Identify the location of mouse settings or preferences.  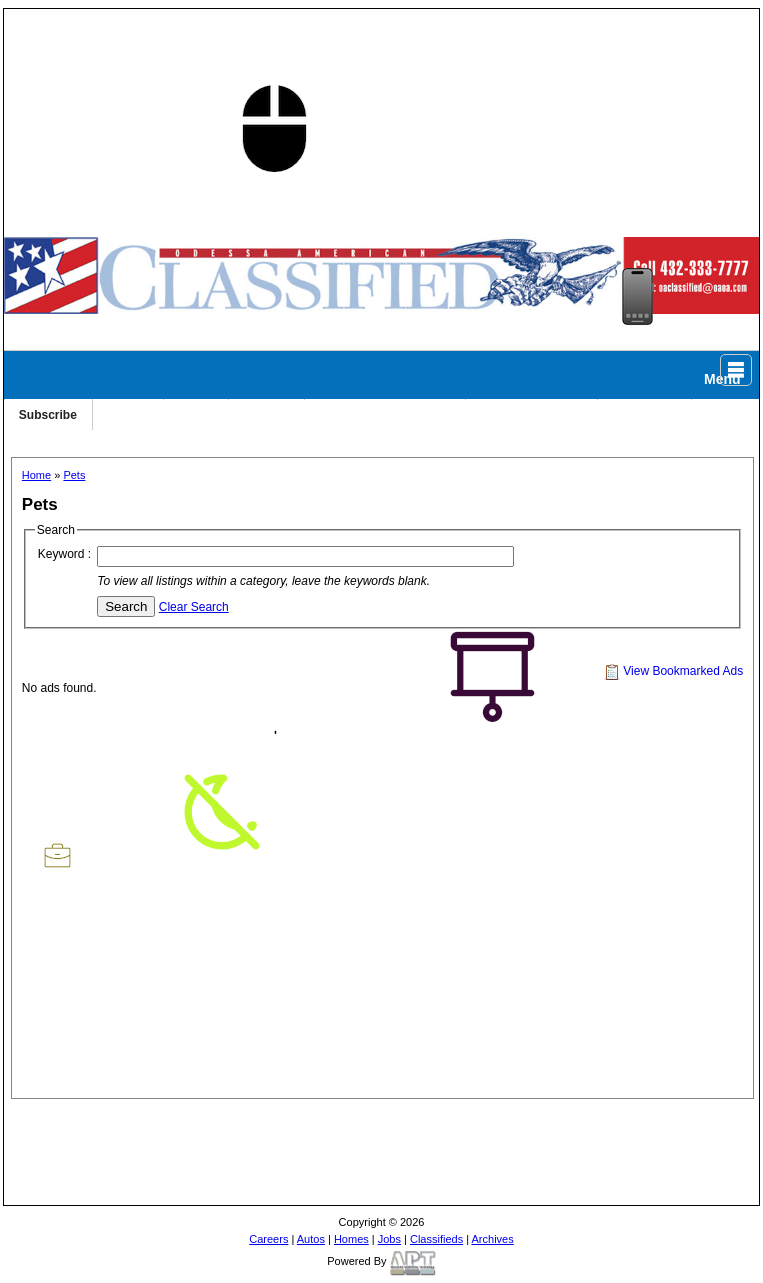
(274, 128).